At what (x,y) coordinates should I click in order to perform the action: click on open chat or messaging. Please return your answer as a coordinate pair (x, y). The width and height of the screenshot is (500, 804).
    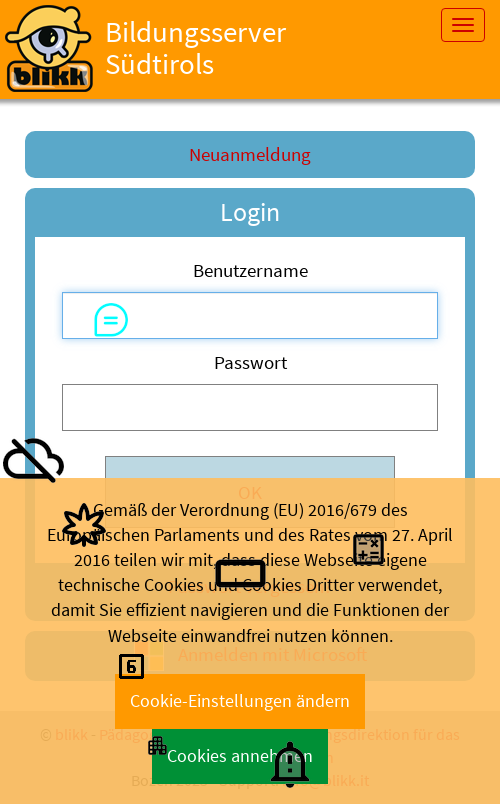
    Looking at the image, I should click on (110, 320).